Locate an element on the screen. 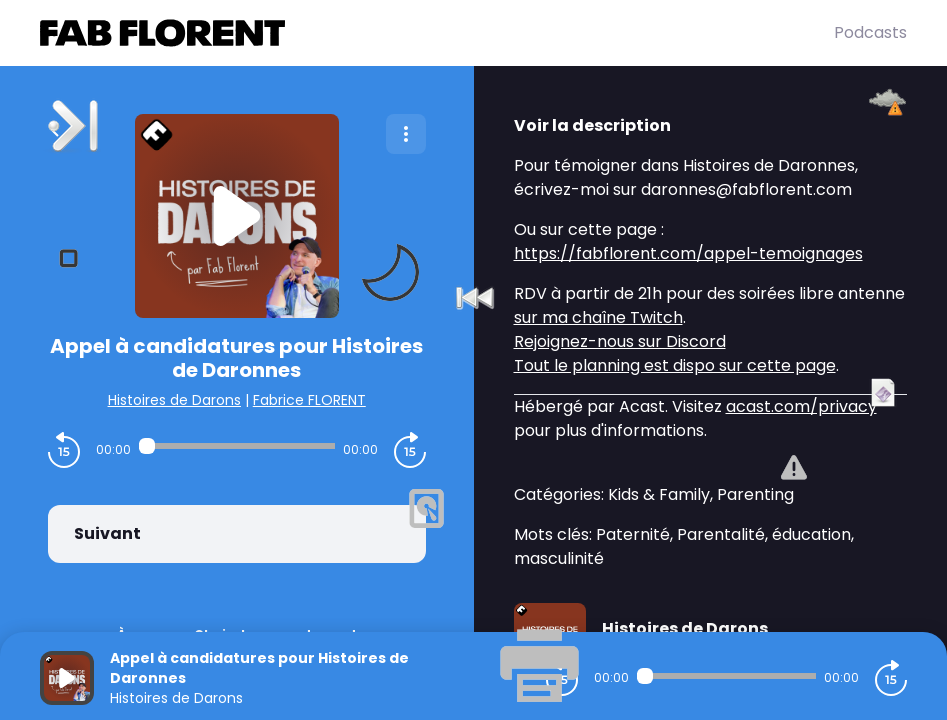 Image resolution: width=947 pixels, height=720 pixels. print the current document is located at coordinates (539, 668).